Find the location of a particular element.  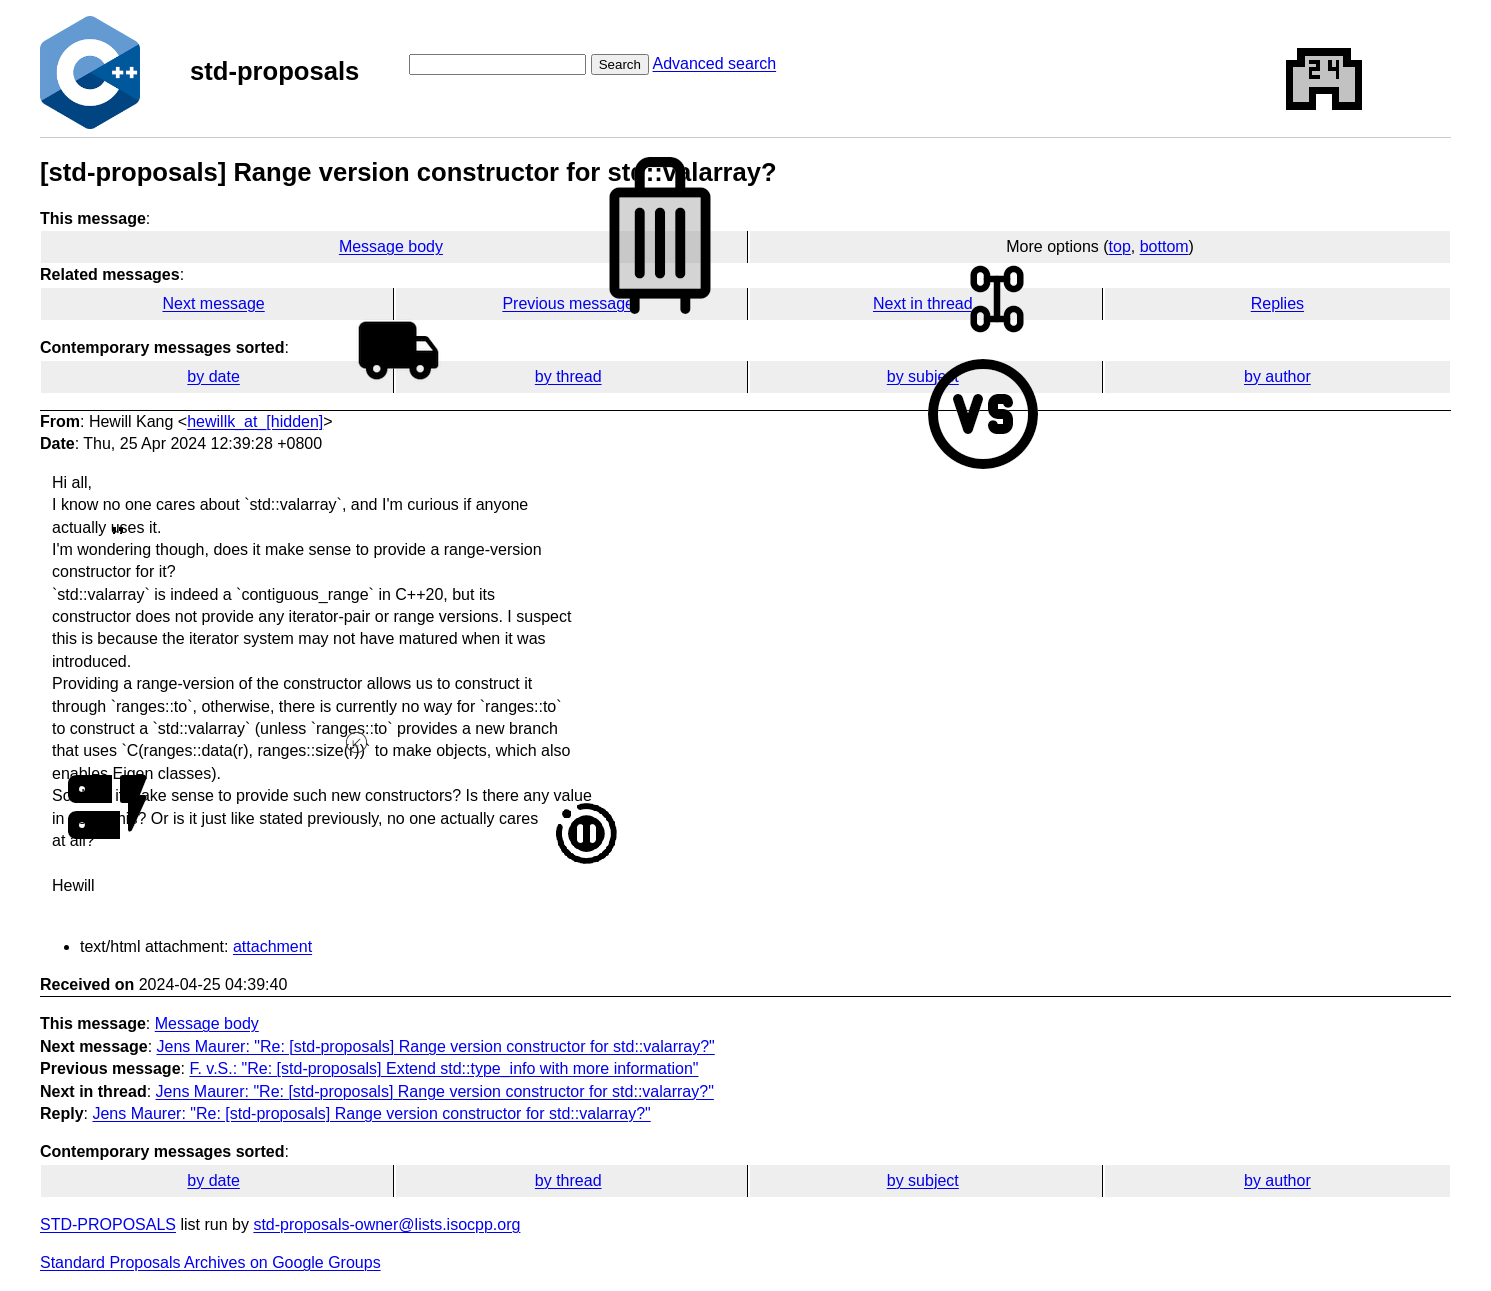

access travel or trip planning features is located at coordinates (660, 238).